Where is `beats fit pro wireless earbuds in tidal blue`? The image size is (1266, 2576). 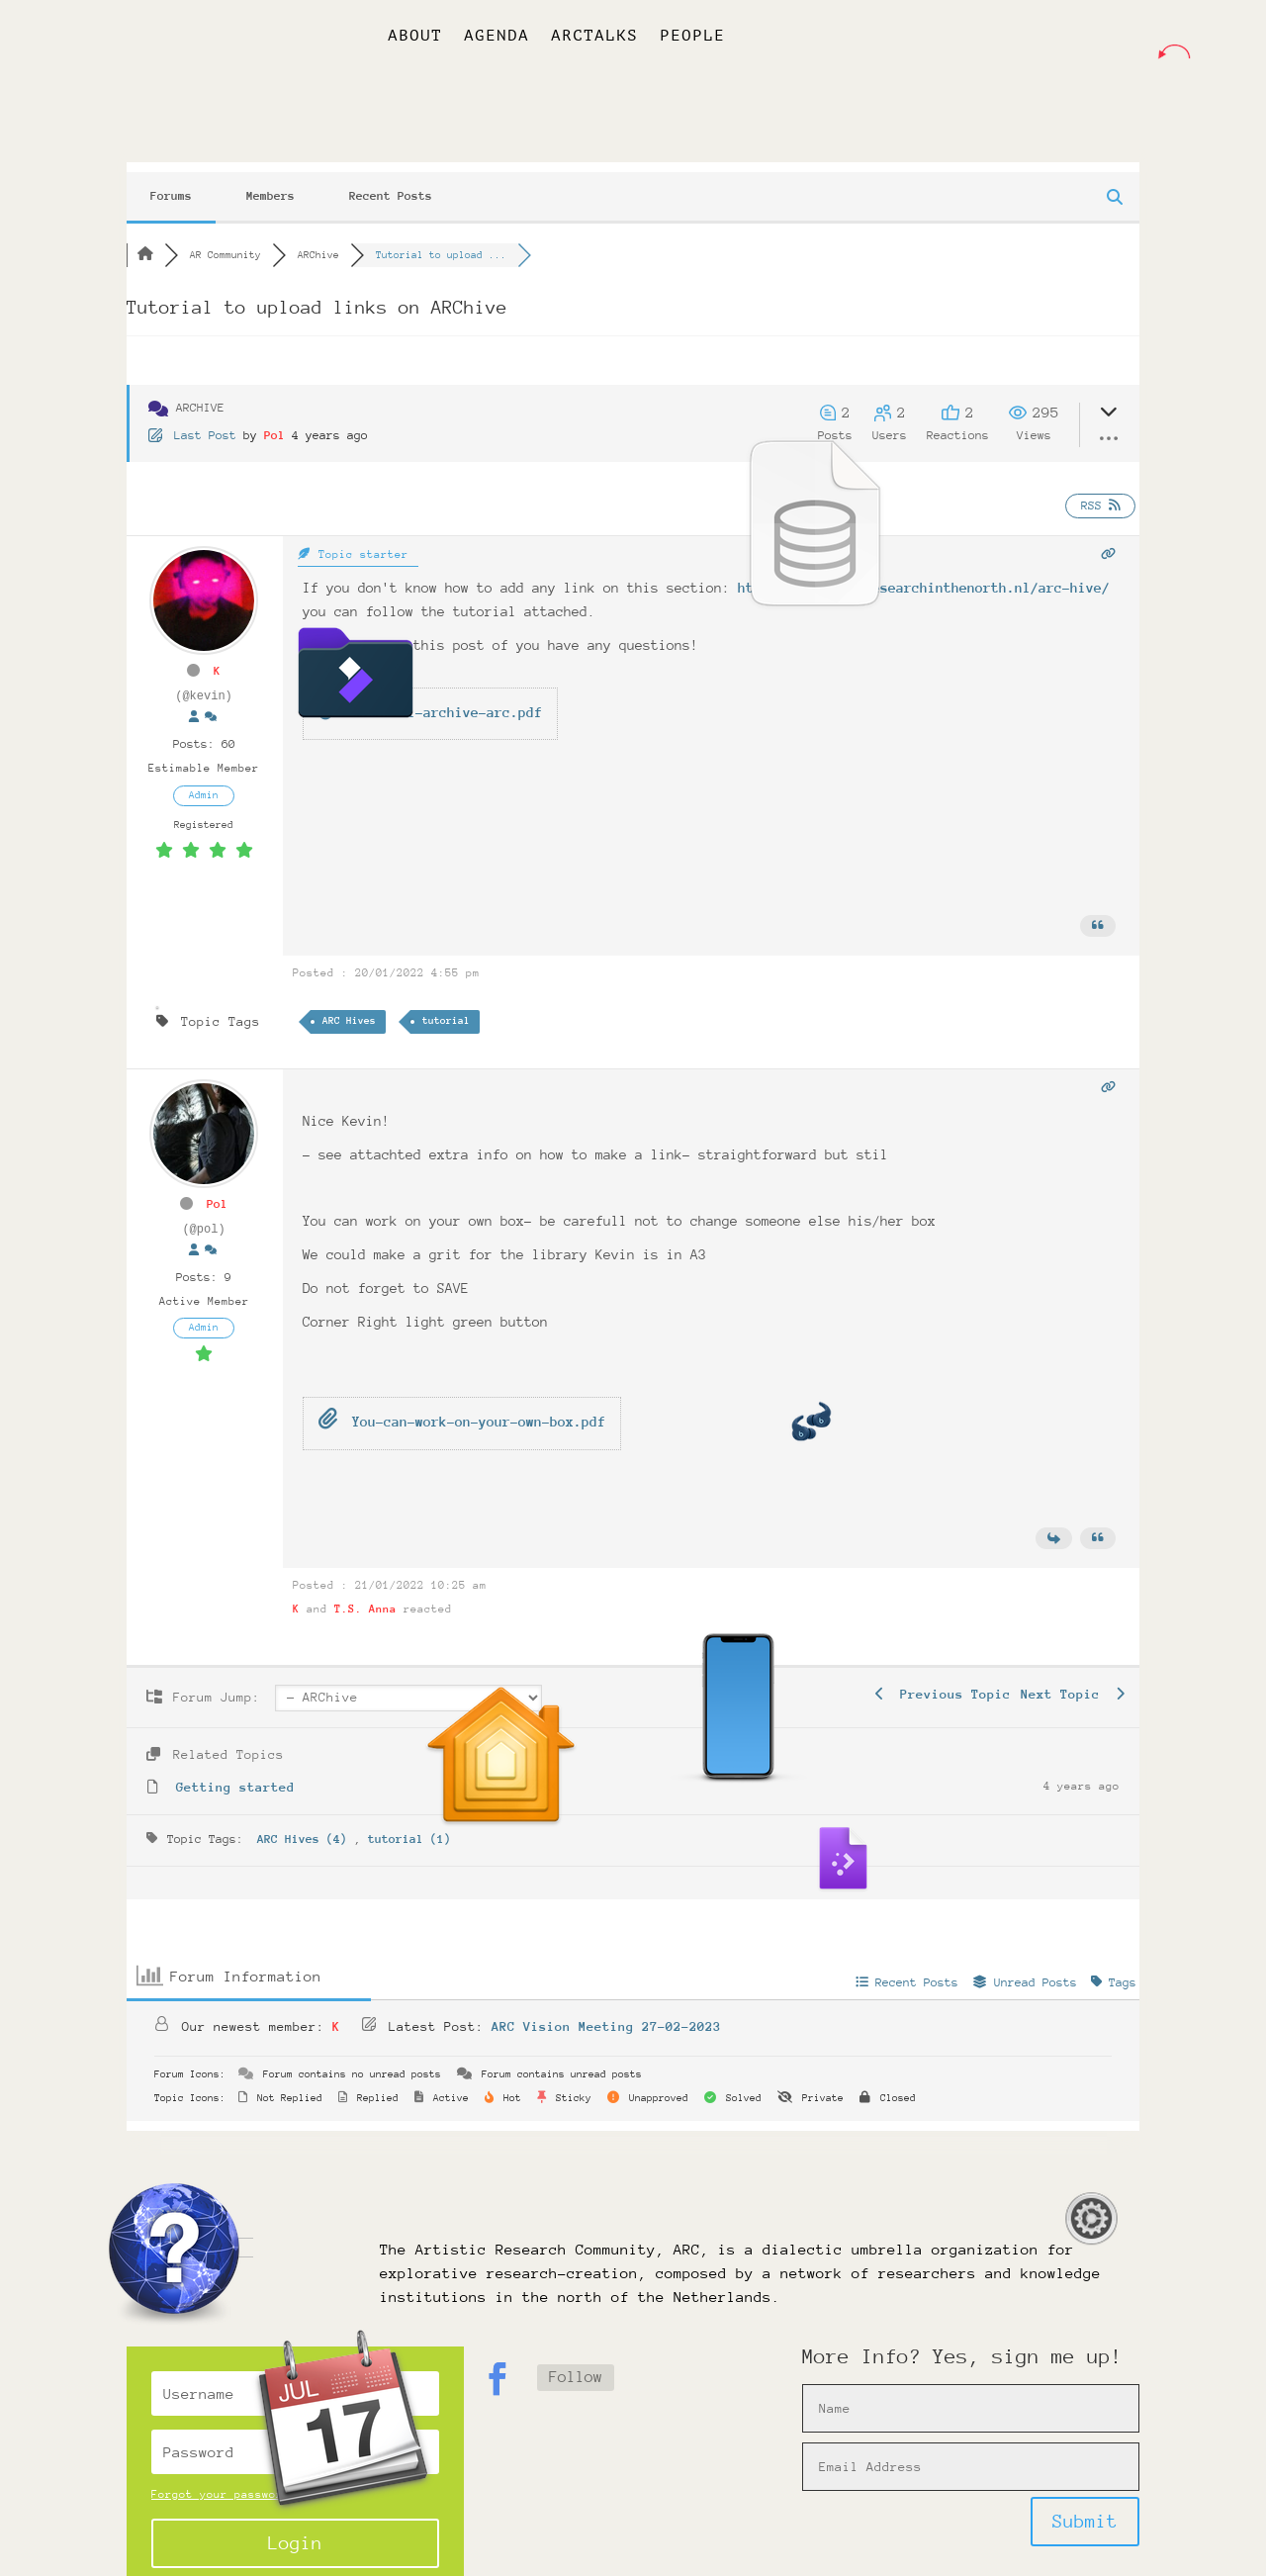 beats fit pro wireless earbuds in tidal blue is located at coordinates (811, 1422).